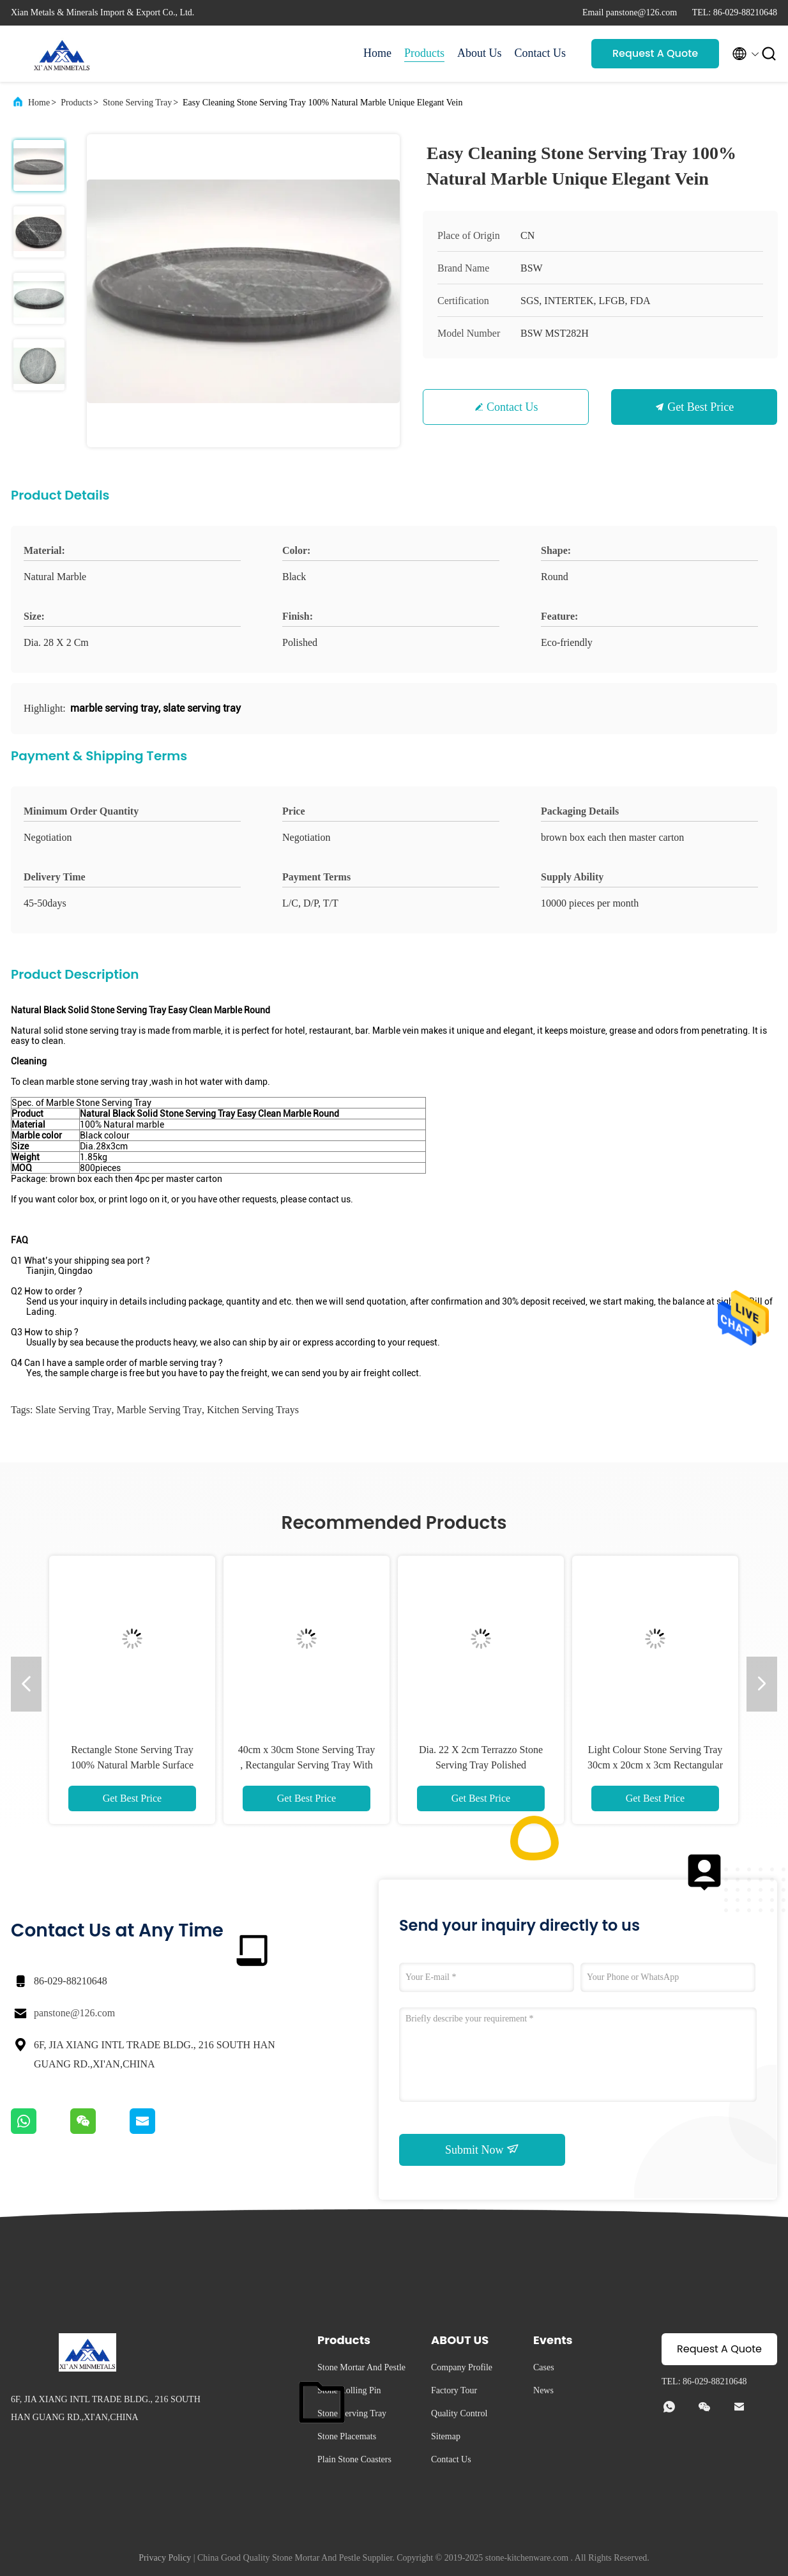 Image resolution: width=788 pixels, height=2576 pixels. Describe the element at coordinates (254, 1951) in the screenshot. I see `view document or paper file` at that location.